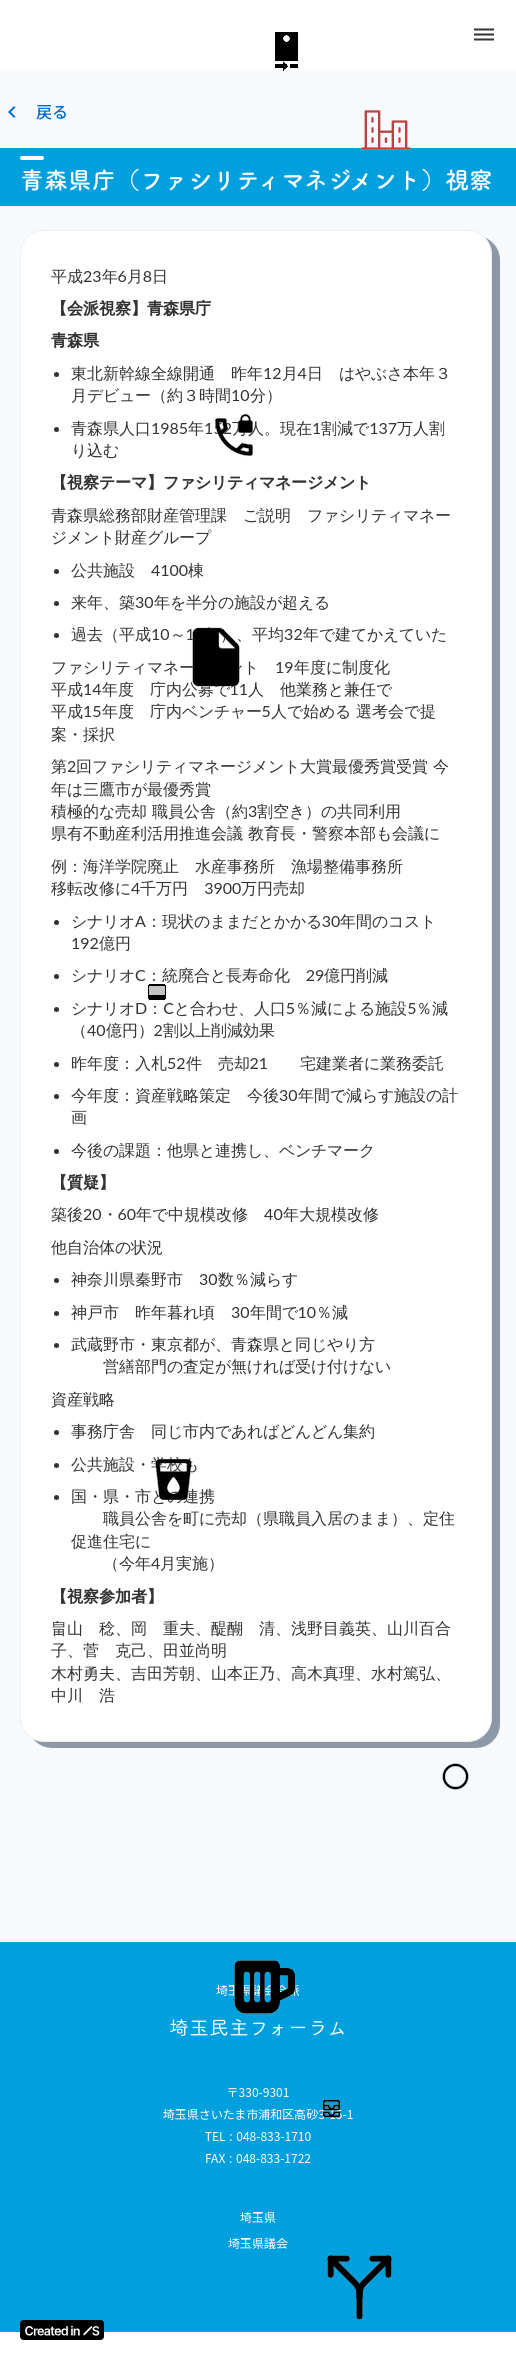  What do you see at coordinates (173, 1479) in the screenshot?
I see `find nearby drink or beverage locations` at bounding box center [173, 1479].